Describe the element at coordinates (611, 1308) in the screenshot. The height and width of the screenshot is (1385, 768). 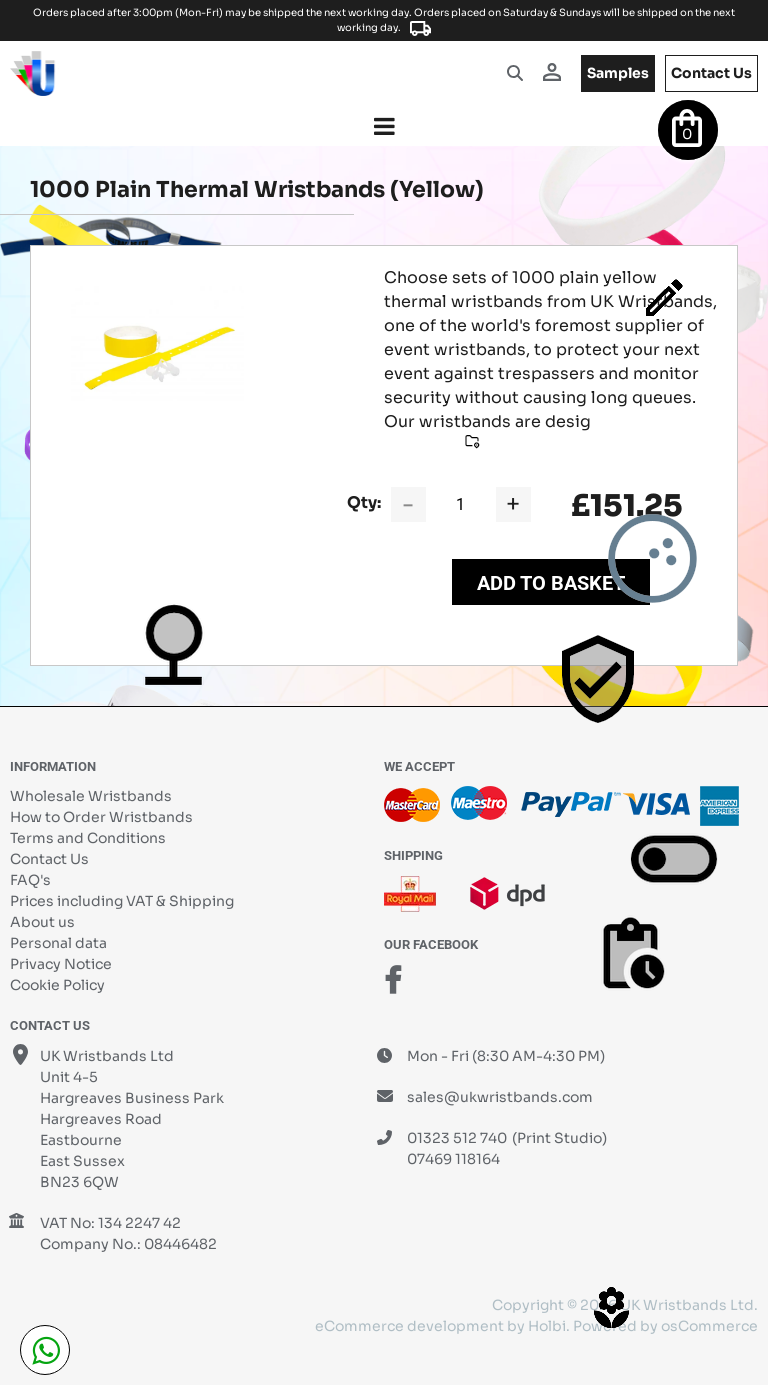
I see `find nearby florists or flower shops` at that location.